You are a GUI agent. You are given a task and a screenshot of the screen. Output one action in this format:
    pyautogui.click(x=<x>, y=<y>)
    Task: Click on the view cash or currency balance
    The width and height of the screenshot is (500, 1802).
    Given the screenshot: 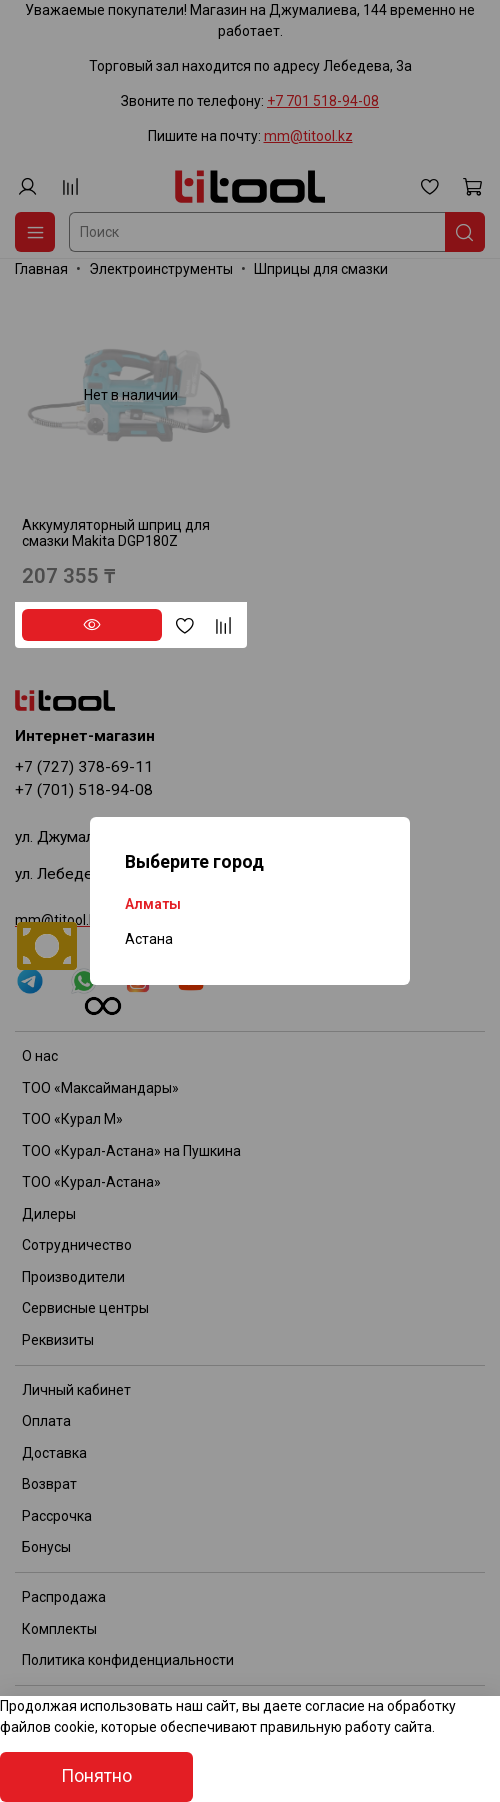 What is the action you would take?
    pyautogui.click(x=47, y=946)
    